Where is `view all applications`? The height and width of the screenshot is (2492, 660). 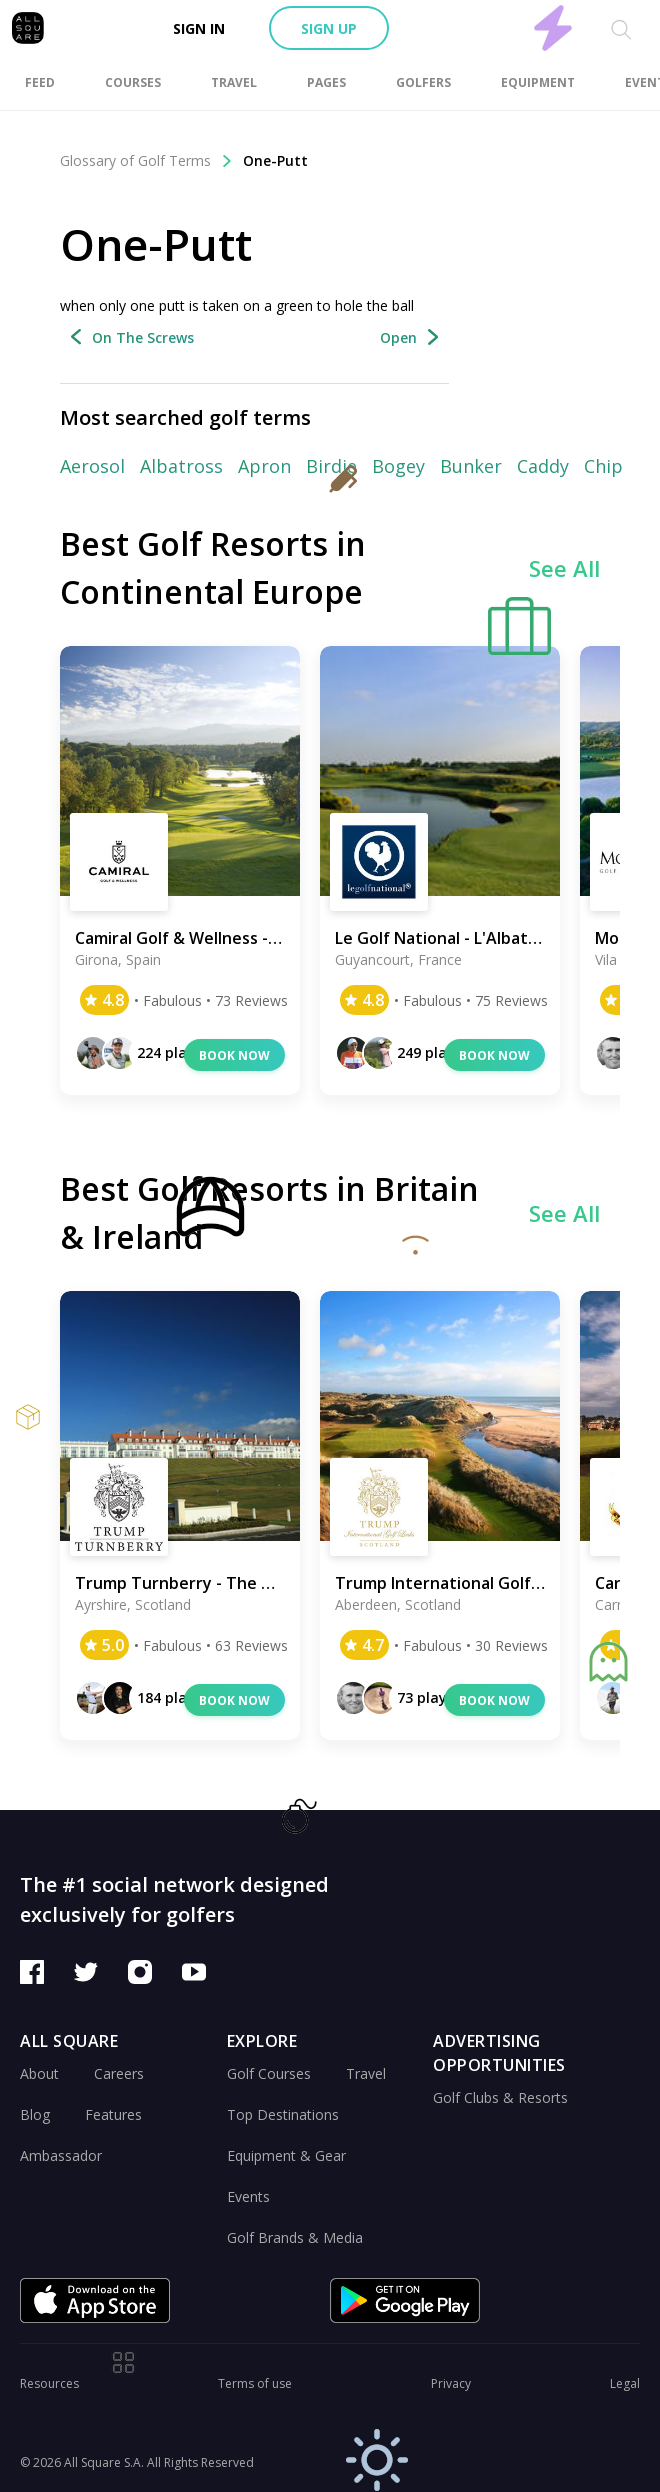 view all applications is located at coordinates (123, 2362).